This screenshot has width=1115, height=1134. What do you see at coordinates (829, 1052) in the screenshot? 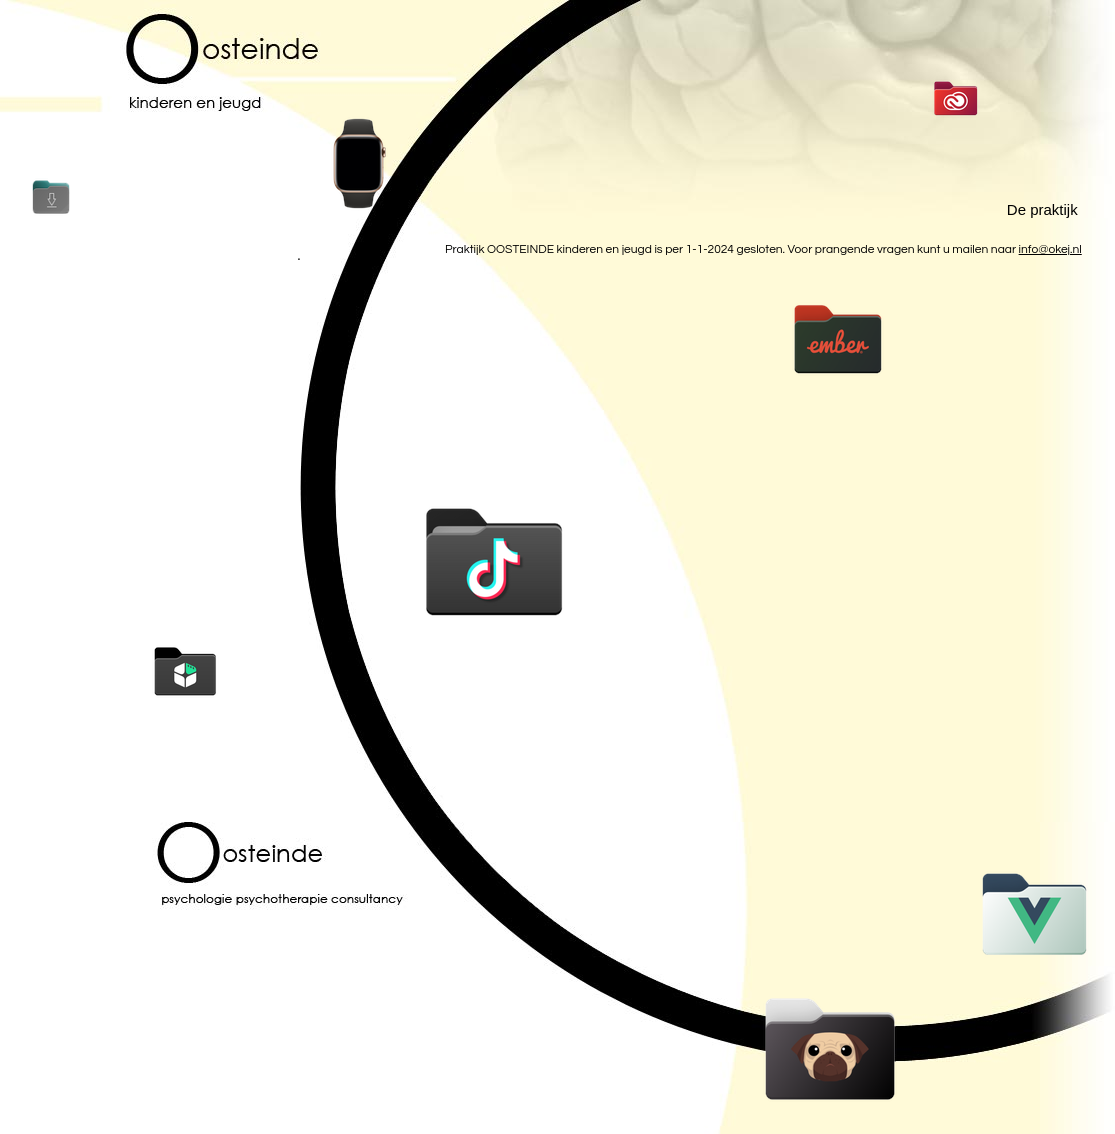
I see `folder containing pug-related images or files` at bounding box center [829, 1052].